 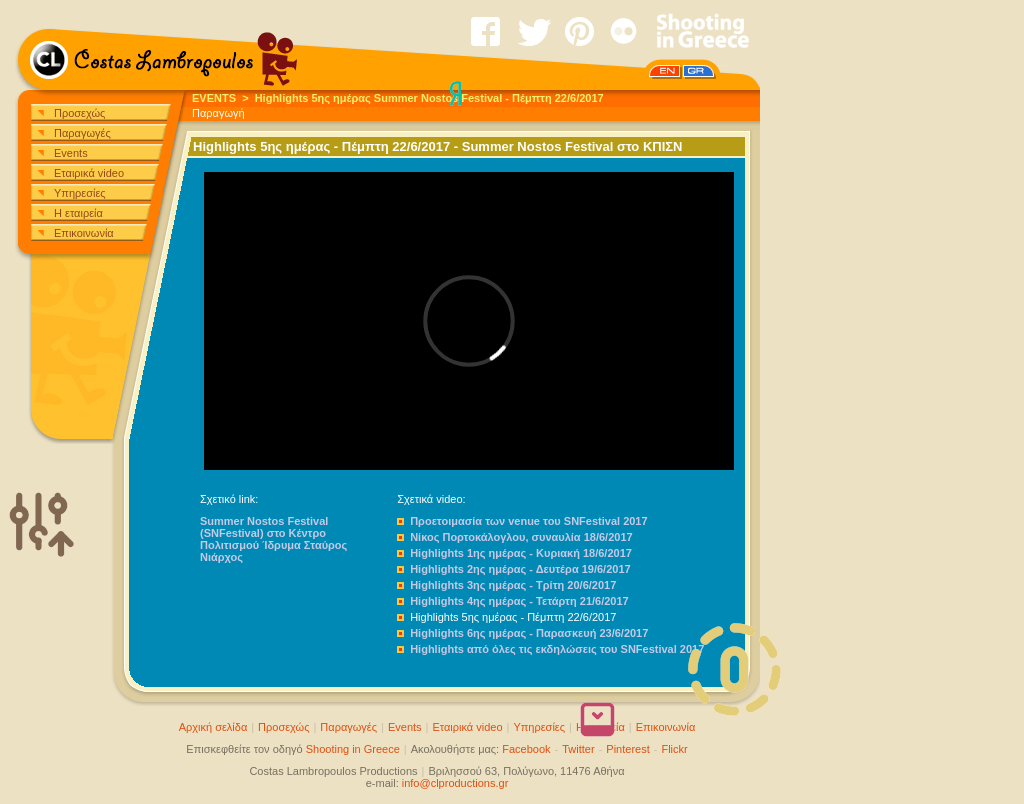 What do you see at coordinates (38, 521) in the screenshot?
I see `adjust settings or preferences` at bounding box center [38, 521].